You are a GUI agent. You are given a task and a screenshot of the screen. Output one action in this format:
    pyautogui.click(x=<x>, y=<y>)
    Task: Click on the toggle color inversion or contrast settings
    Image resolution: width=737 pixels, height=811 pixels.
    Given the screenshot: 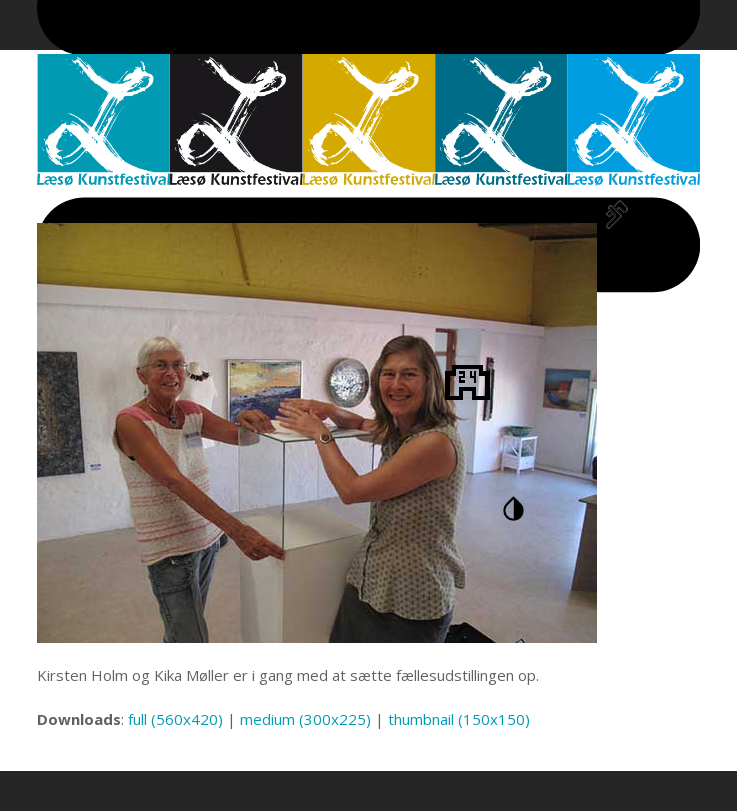 What is the action you would take?
    pyautogui.click(x=513, y=508)
    